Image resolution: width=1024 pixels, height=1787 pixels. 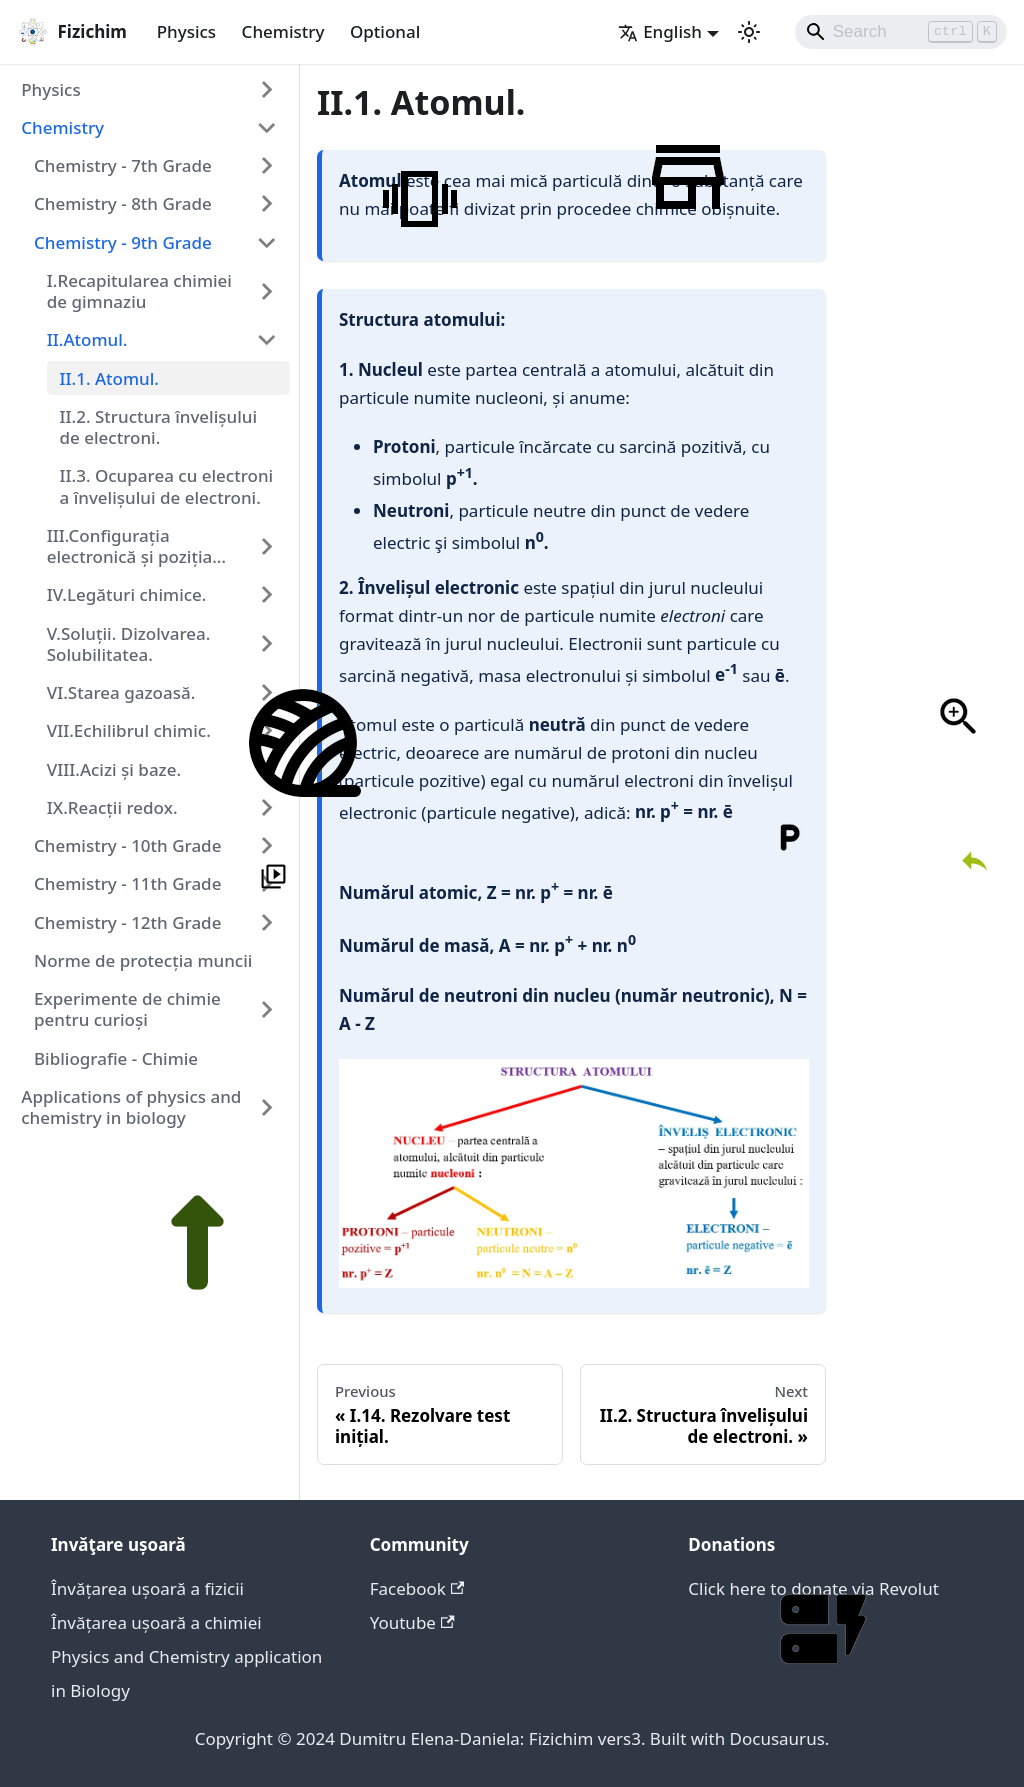 I want to click on find nearby parking locations, so click(x=789, y=837).